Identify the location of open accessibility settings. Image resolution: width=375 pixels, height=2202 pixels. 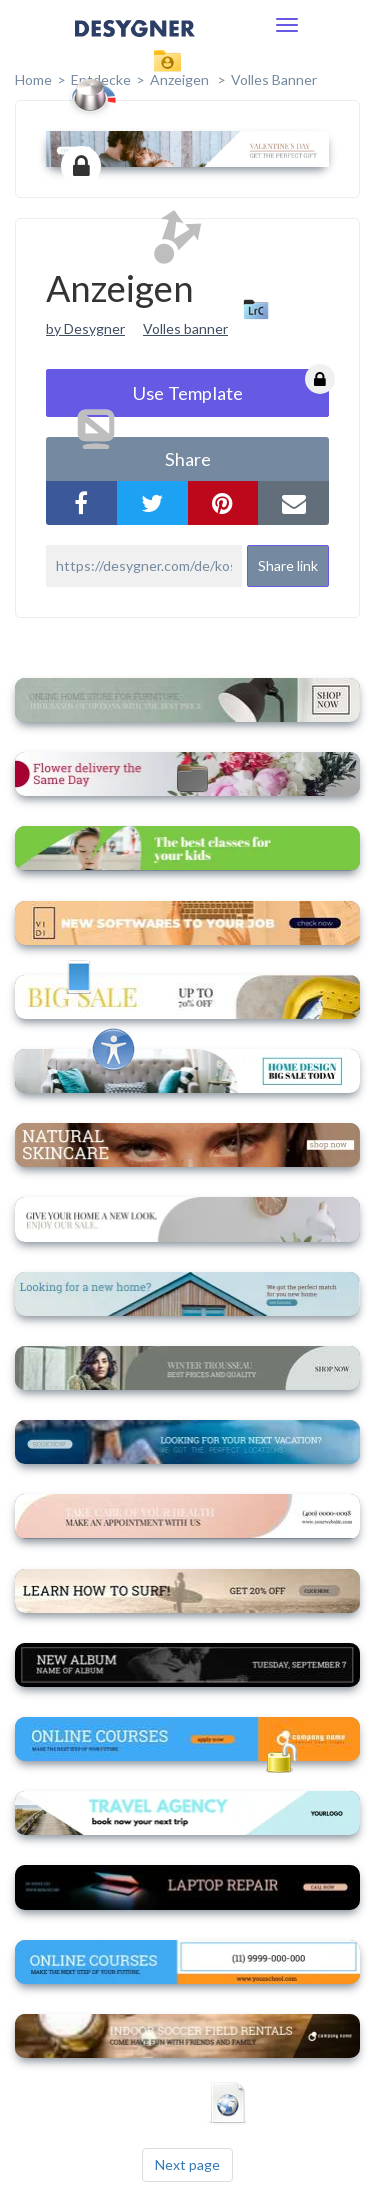
(113, 1049).